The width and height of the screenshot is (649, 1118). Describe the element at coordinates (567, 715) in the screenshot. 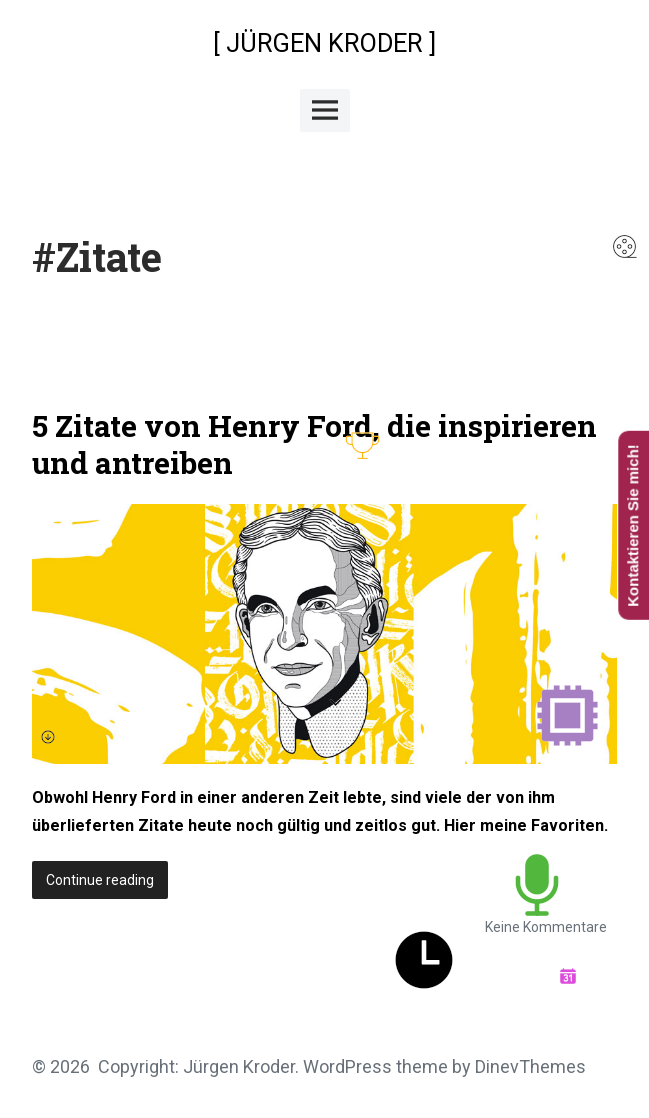

I see `view hardware or processor information` at that location.